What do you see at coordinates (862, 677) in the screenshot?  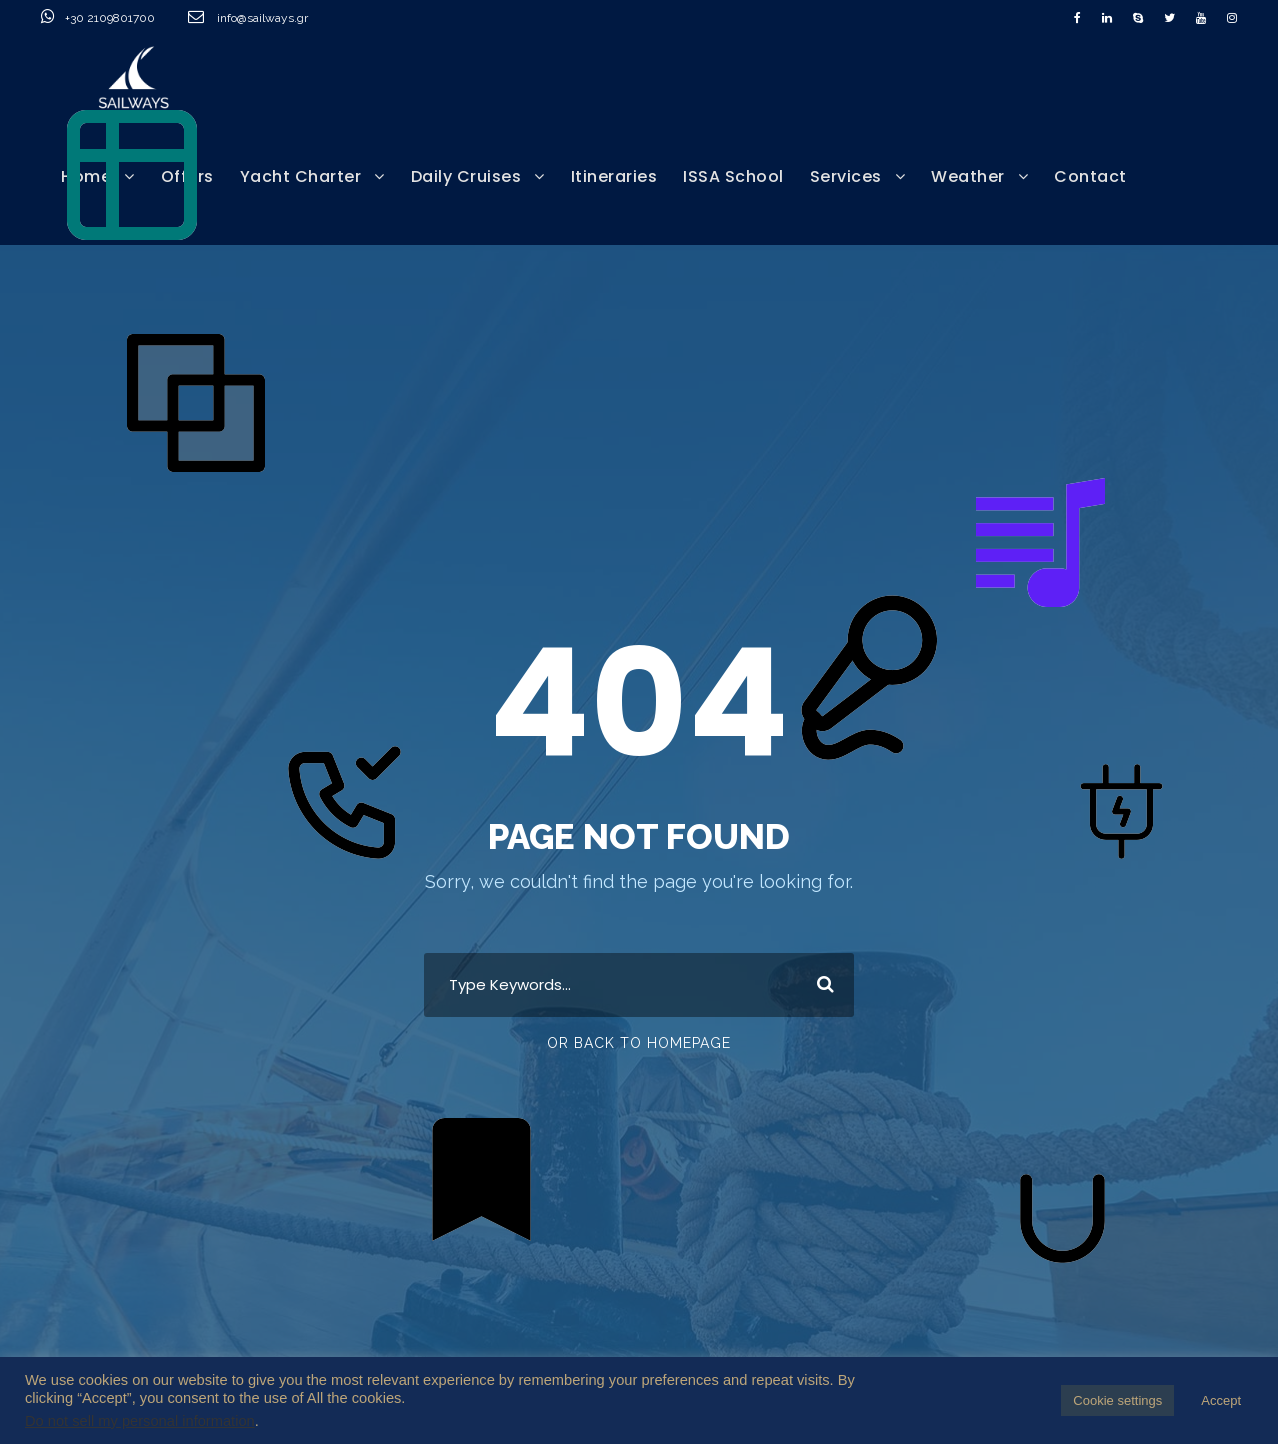 I see `access voice recording or microphone input` at bounding box center [862, 677].